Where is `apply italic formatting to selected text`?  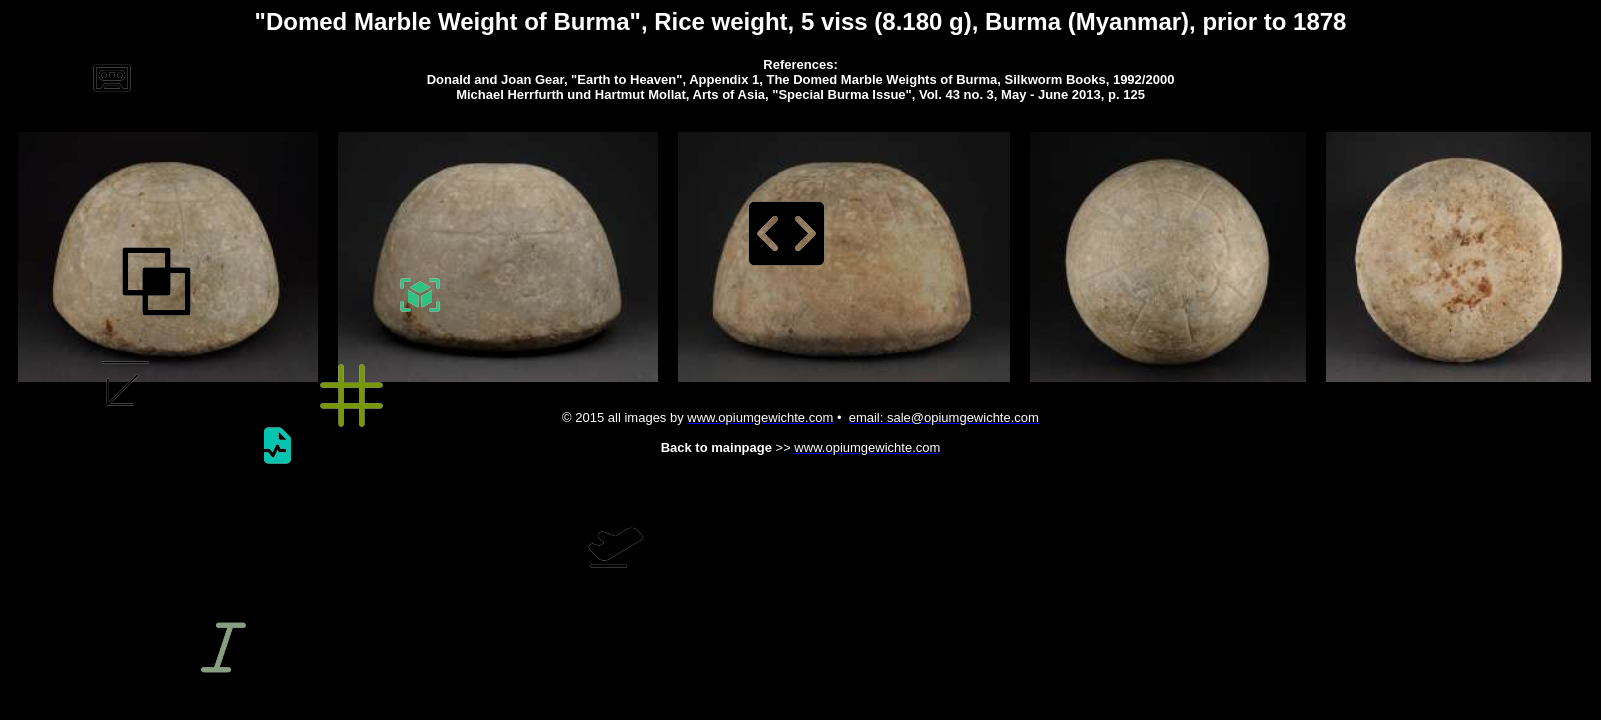 apply italic formatting to selected text is located at coordinates (223, 647).